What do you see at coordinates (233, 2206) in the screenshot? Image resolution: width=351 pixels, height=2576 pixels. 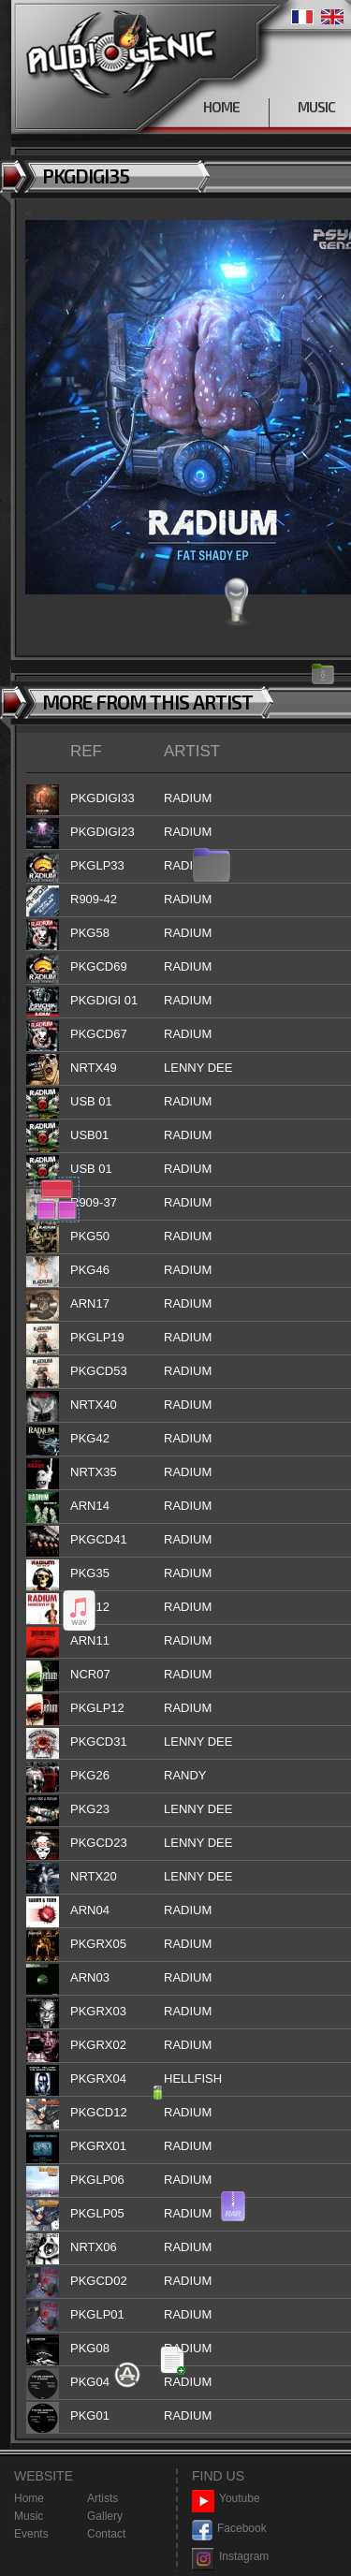 I see `a compressed RAR archive file` at bounding box center [233, 2206].